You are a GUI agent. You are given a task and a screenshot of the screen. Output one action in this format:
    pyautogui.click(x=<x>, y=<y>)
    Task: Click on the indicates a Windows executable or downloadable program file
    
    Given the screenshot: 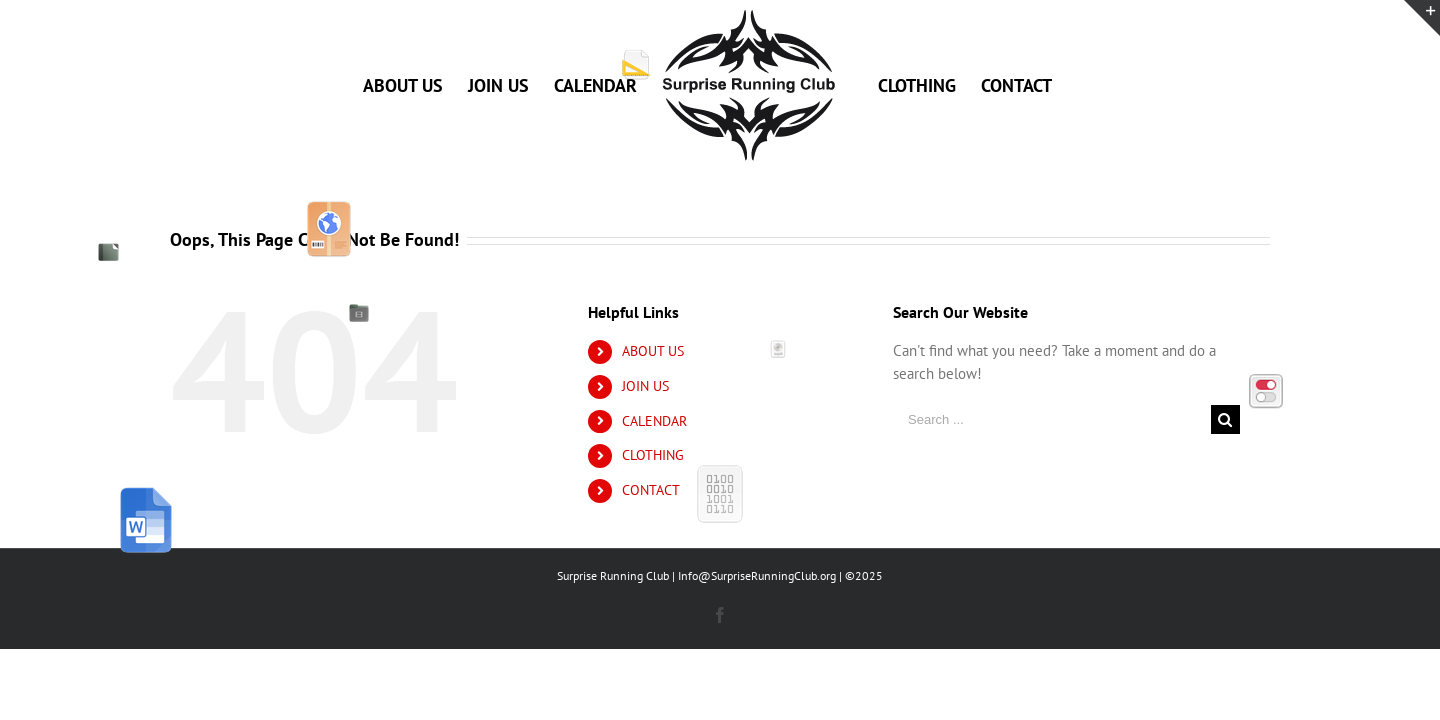 What is the action you would take?
    pyautogui.click(x=720, y=494)
    